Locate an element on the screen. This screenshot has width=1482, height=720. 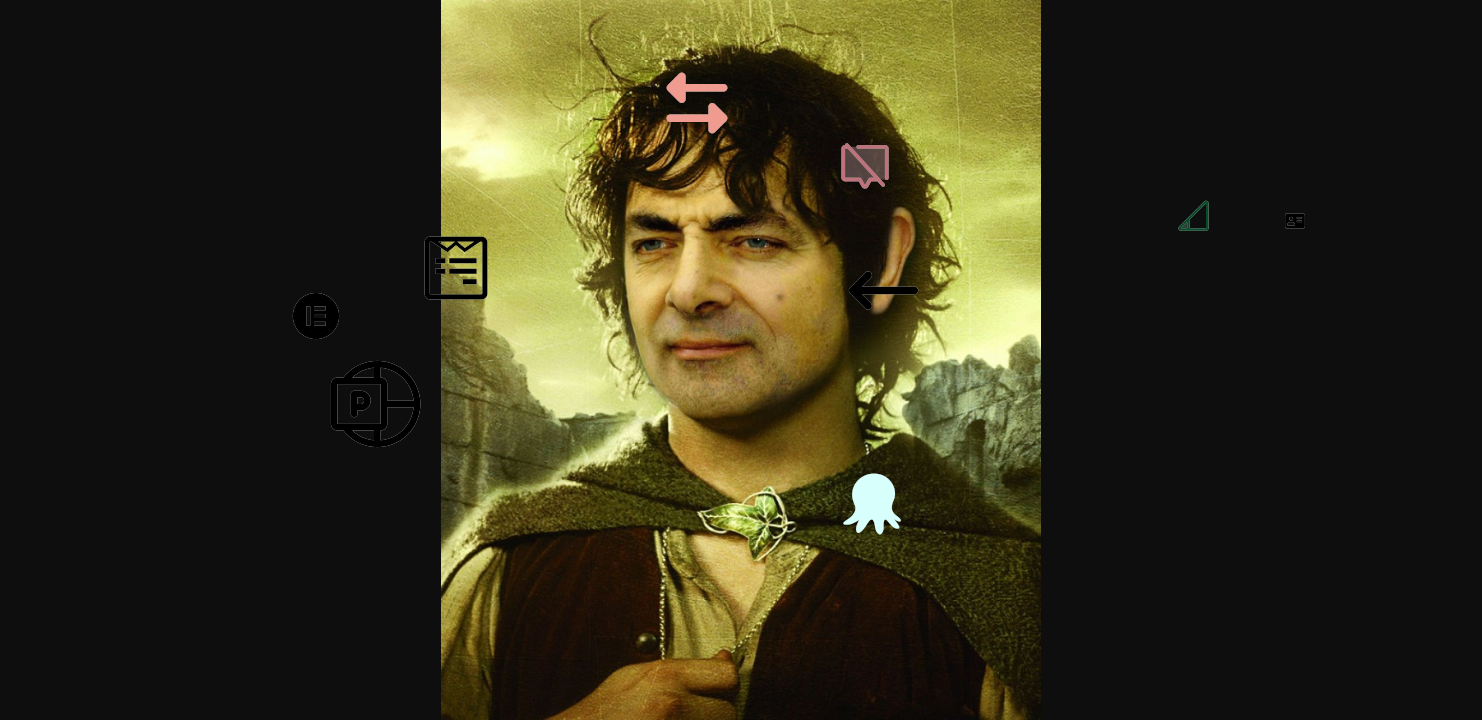
WPForms plugin logo is located at coordinates (456, 268).